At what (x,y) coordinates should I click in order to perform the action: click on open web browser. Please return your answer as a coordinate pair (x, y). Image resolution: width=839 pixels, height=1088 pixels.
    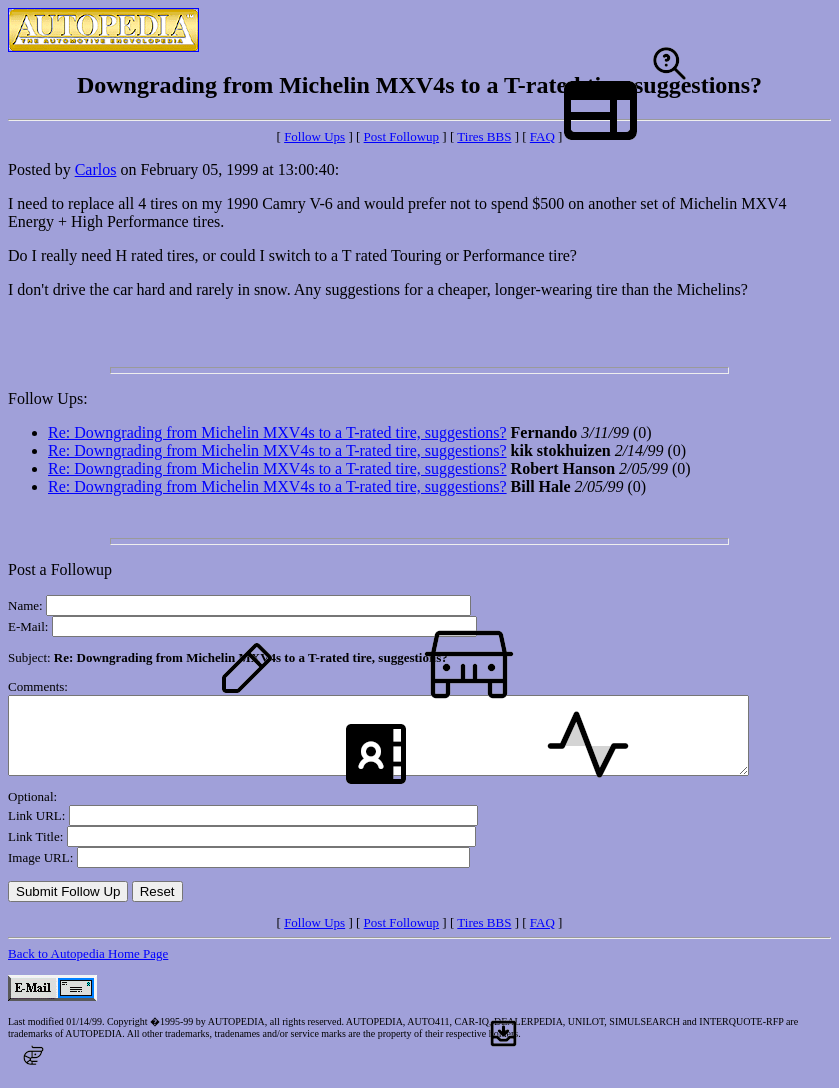
    Looking at the image, I should click on (600, 110).